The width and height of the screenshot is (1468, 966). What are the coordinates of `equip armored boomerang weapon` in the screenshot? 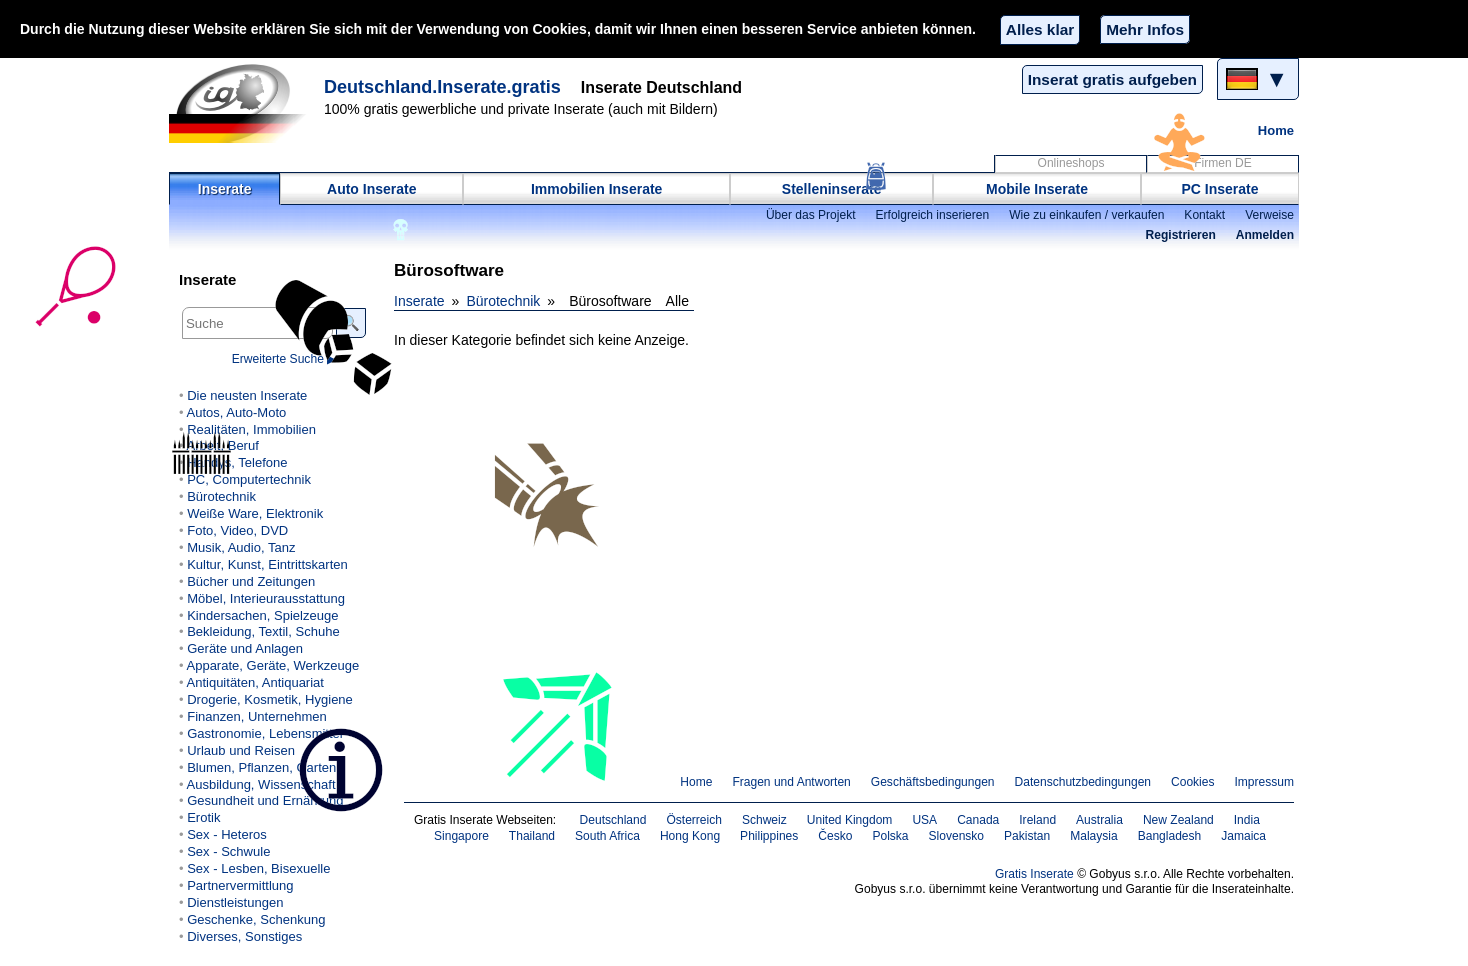 It's located at (557, 726).